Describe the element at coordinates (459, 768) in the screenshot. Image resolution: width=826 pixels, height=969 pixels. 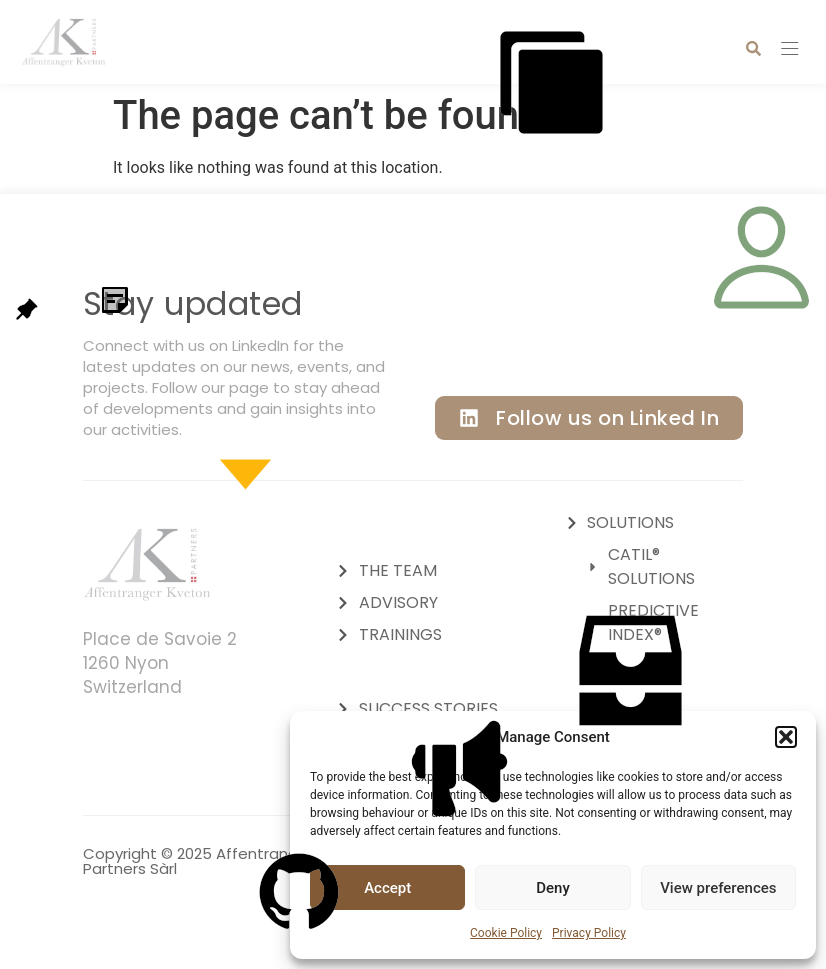
I see `make an announcement or broadcast` at that location.